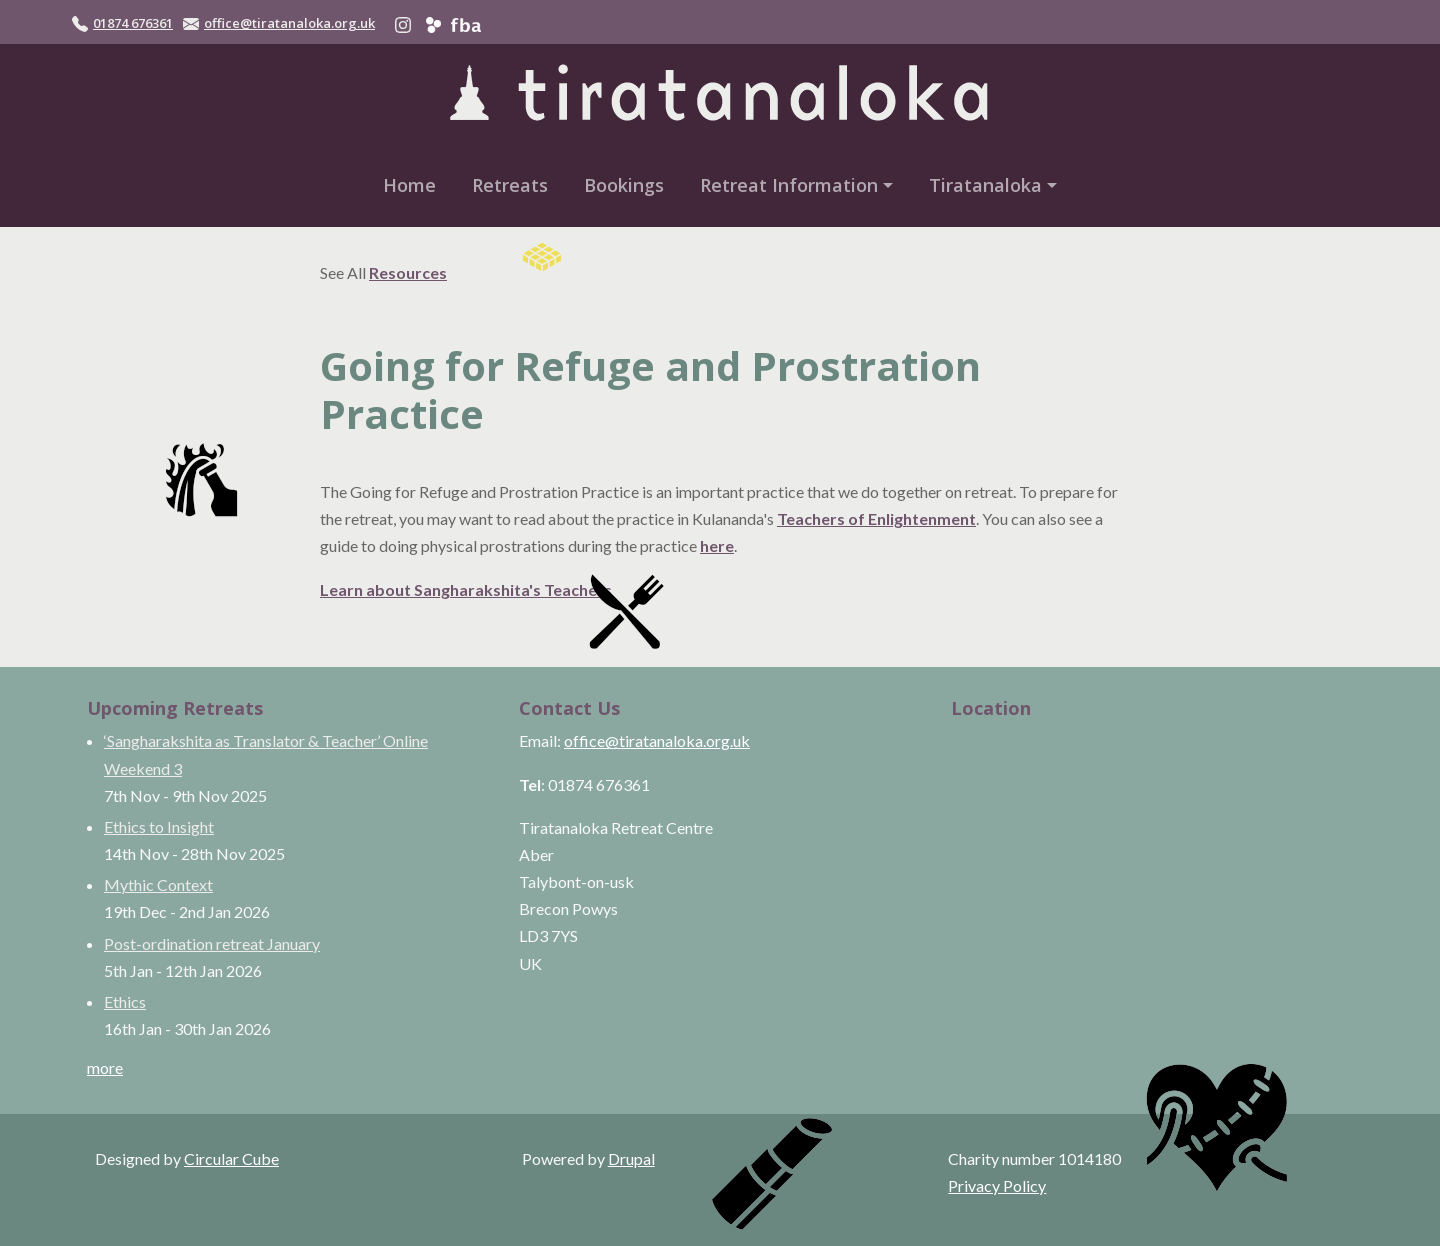  Describe the element at coordinates (772, 1174) in the screenshot. I see `access makeup or beauty tools` at that location.